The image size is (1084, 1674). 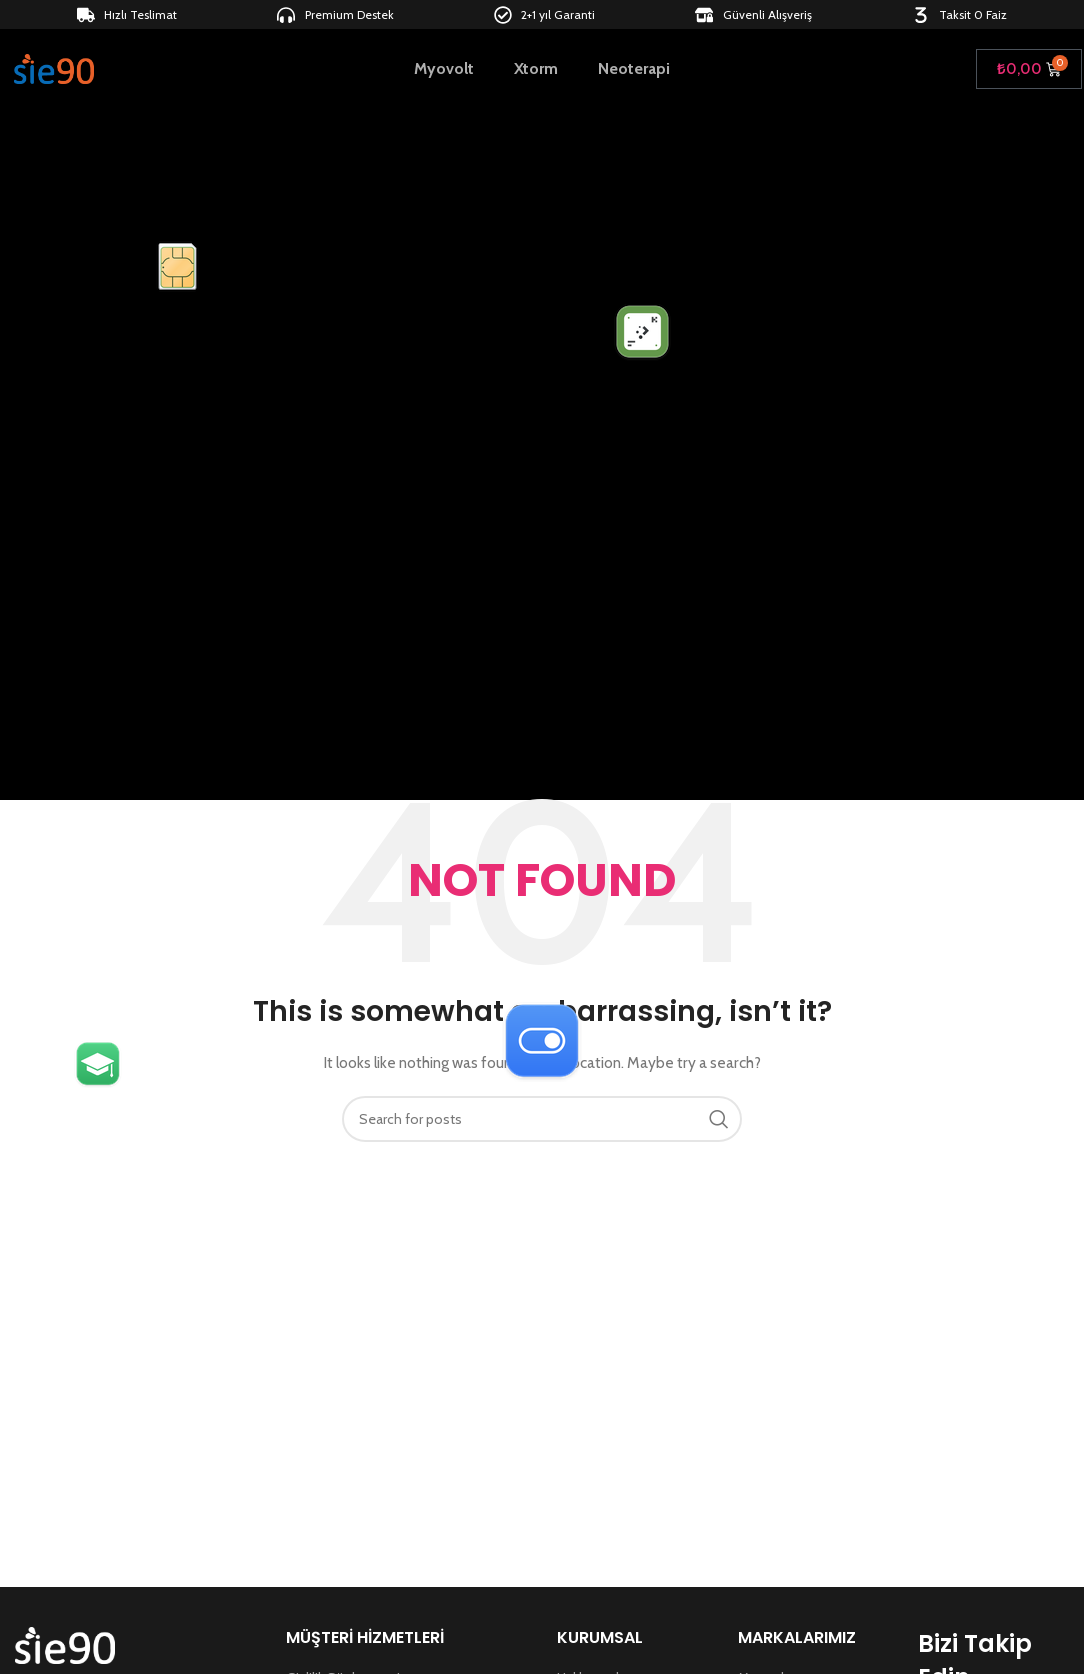 What do you see at coordinates (642, 332) in the screenshot?
I see `access CPU and processor settings` at bounding box center [642, 332].